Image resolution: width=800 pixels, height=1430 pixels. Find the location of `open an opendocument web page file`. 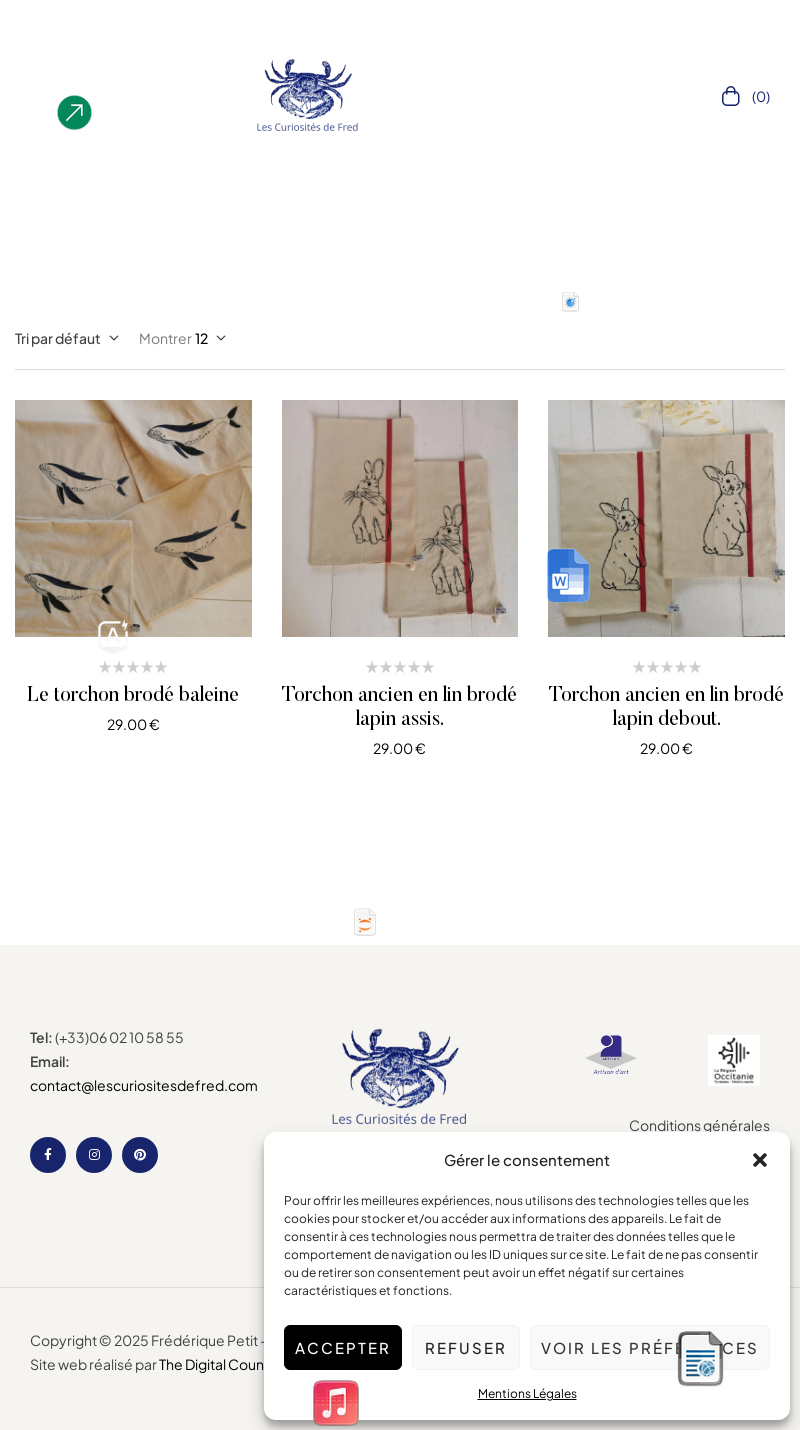

open an opendocument web page file is located at coordinates (700, 1358).